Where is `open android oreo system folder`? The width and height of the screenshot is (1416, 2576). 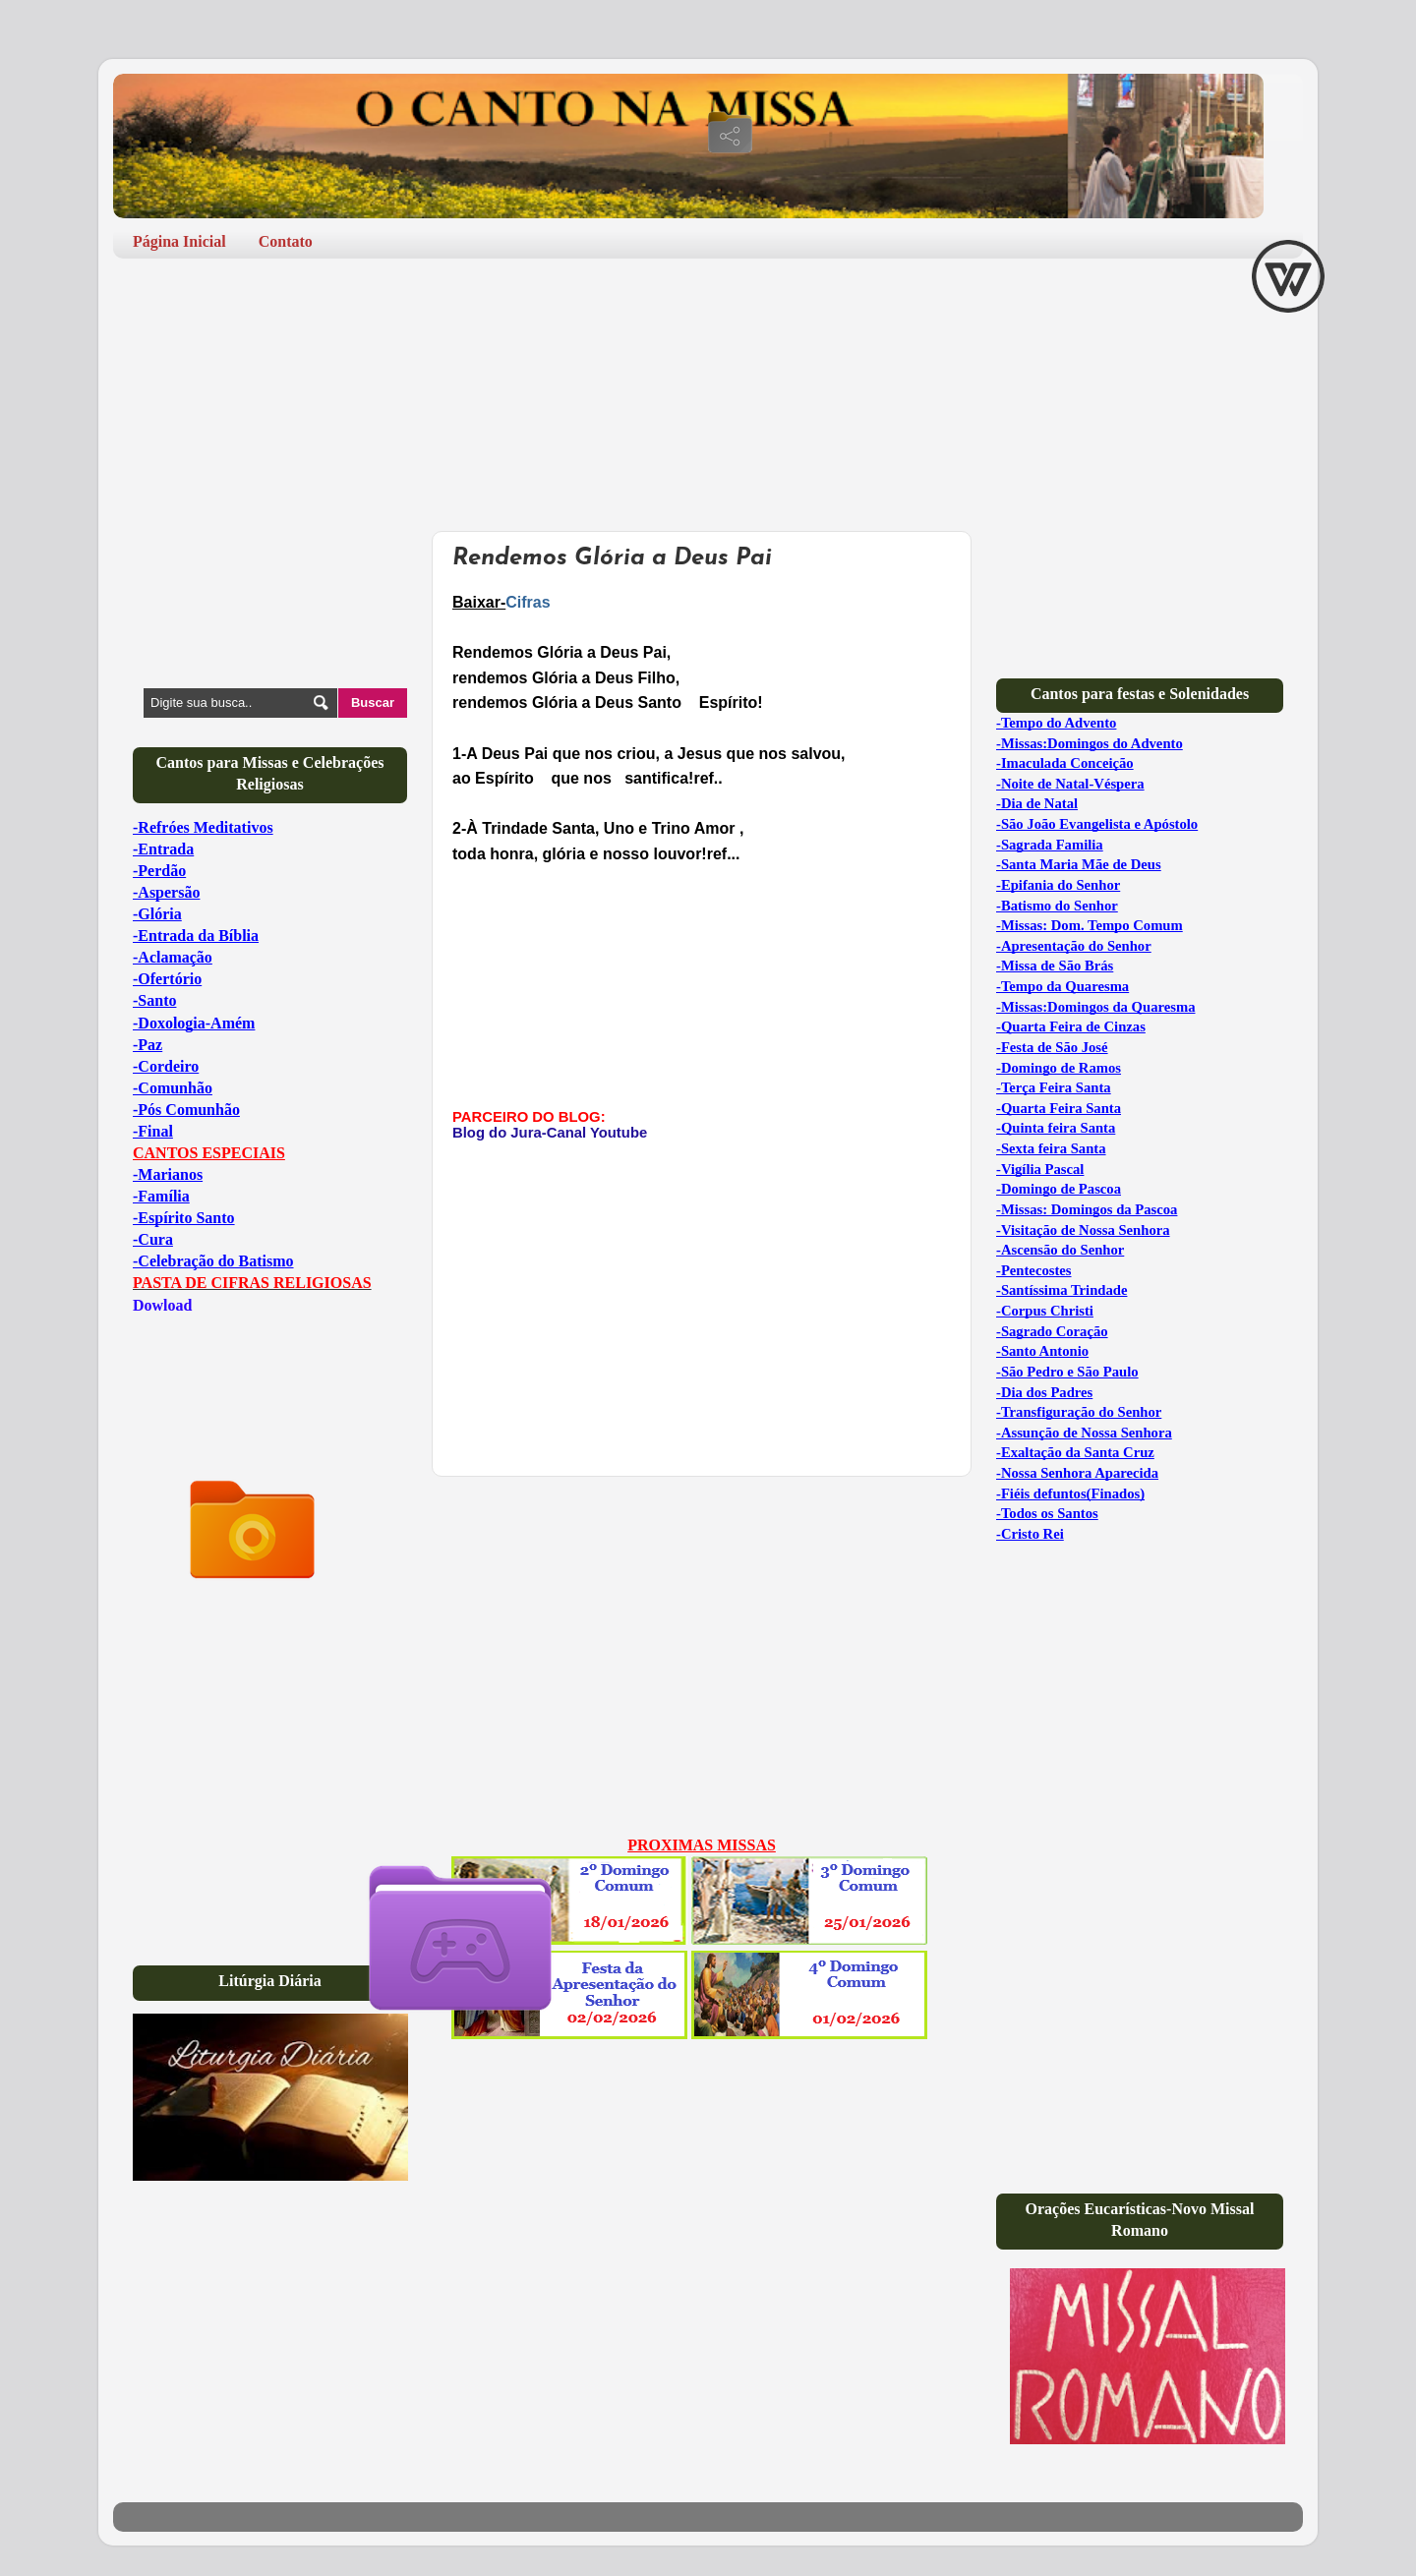
open android oreo system folder is located at coordinates (252, 1533).